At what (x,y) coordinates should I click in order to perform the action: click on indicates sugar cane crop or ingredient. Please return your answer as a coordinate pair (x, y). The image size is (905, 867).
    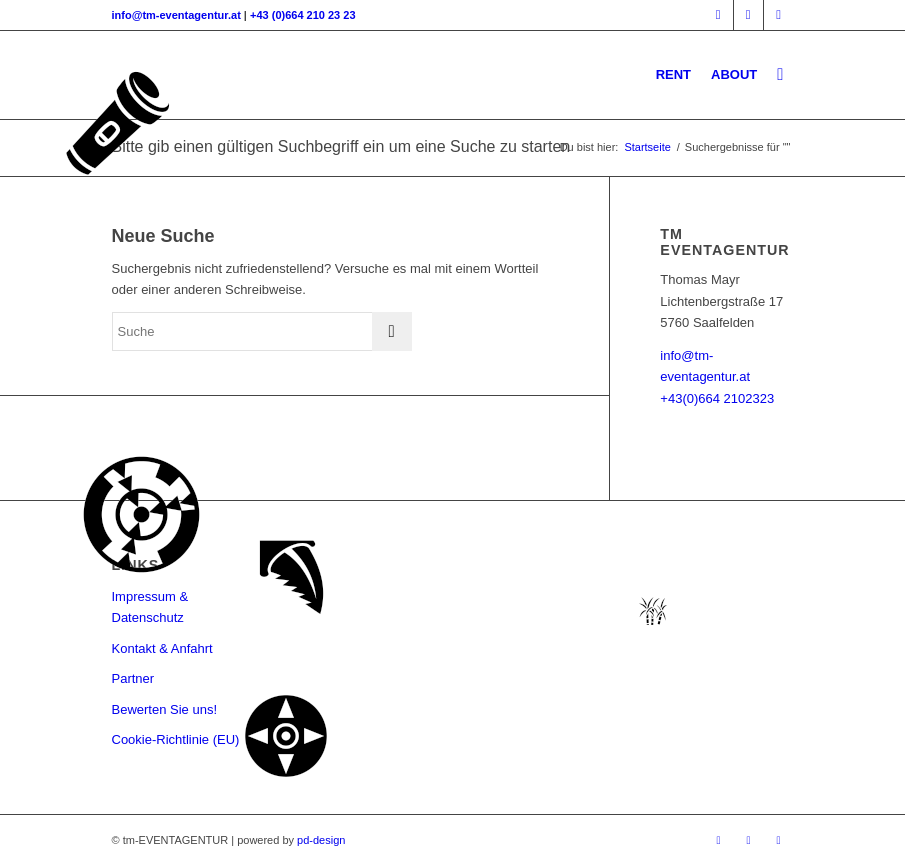
    Looking at the image, I should click on (653, 611).